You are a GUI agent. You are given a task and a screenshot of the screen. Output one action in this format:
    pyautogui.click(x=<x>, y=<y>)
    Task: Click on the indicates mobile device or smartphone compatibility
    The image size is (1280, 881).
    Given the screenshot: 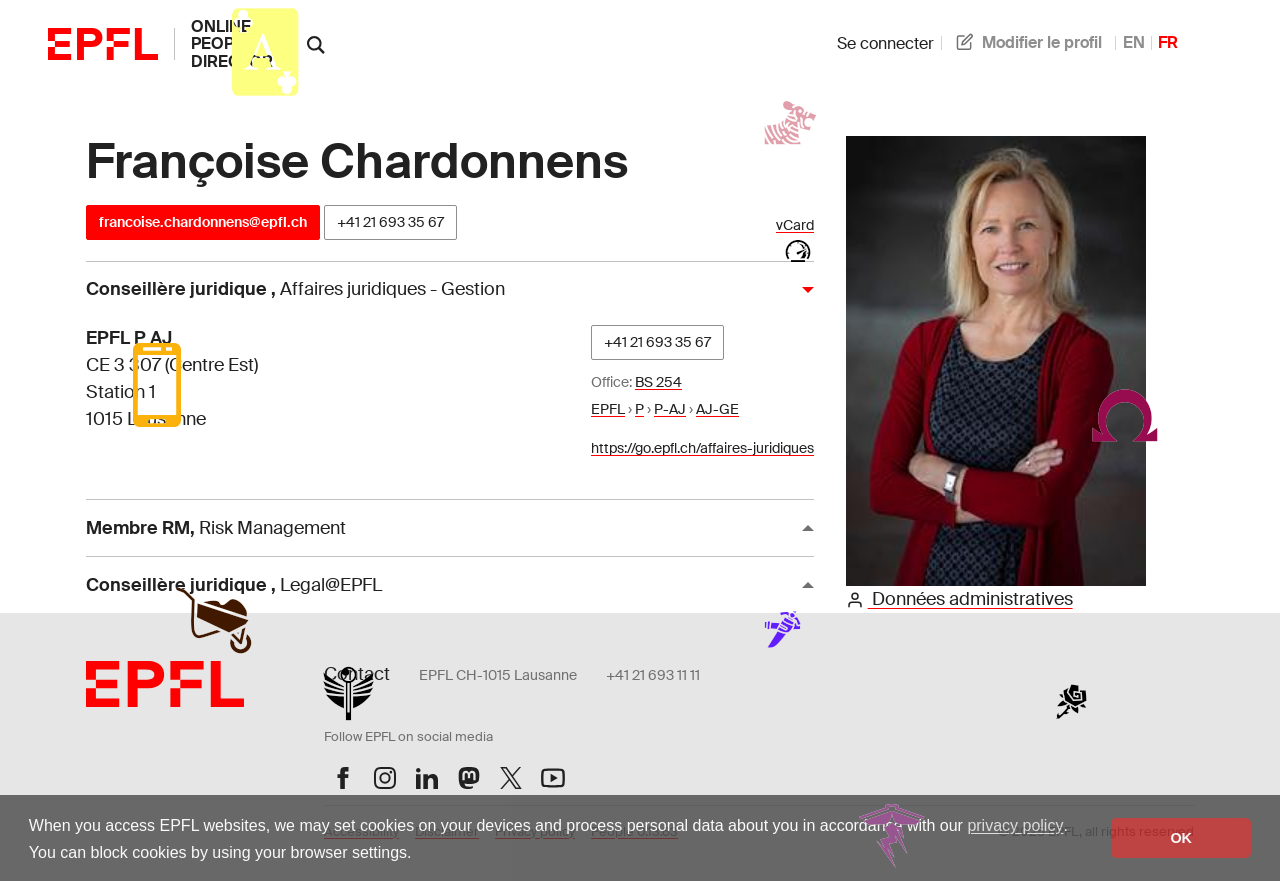 What is the action you would take?
    pyautogui.click(x=157, y=385)
    